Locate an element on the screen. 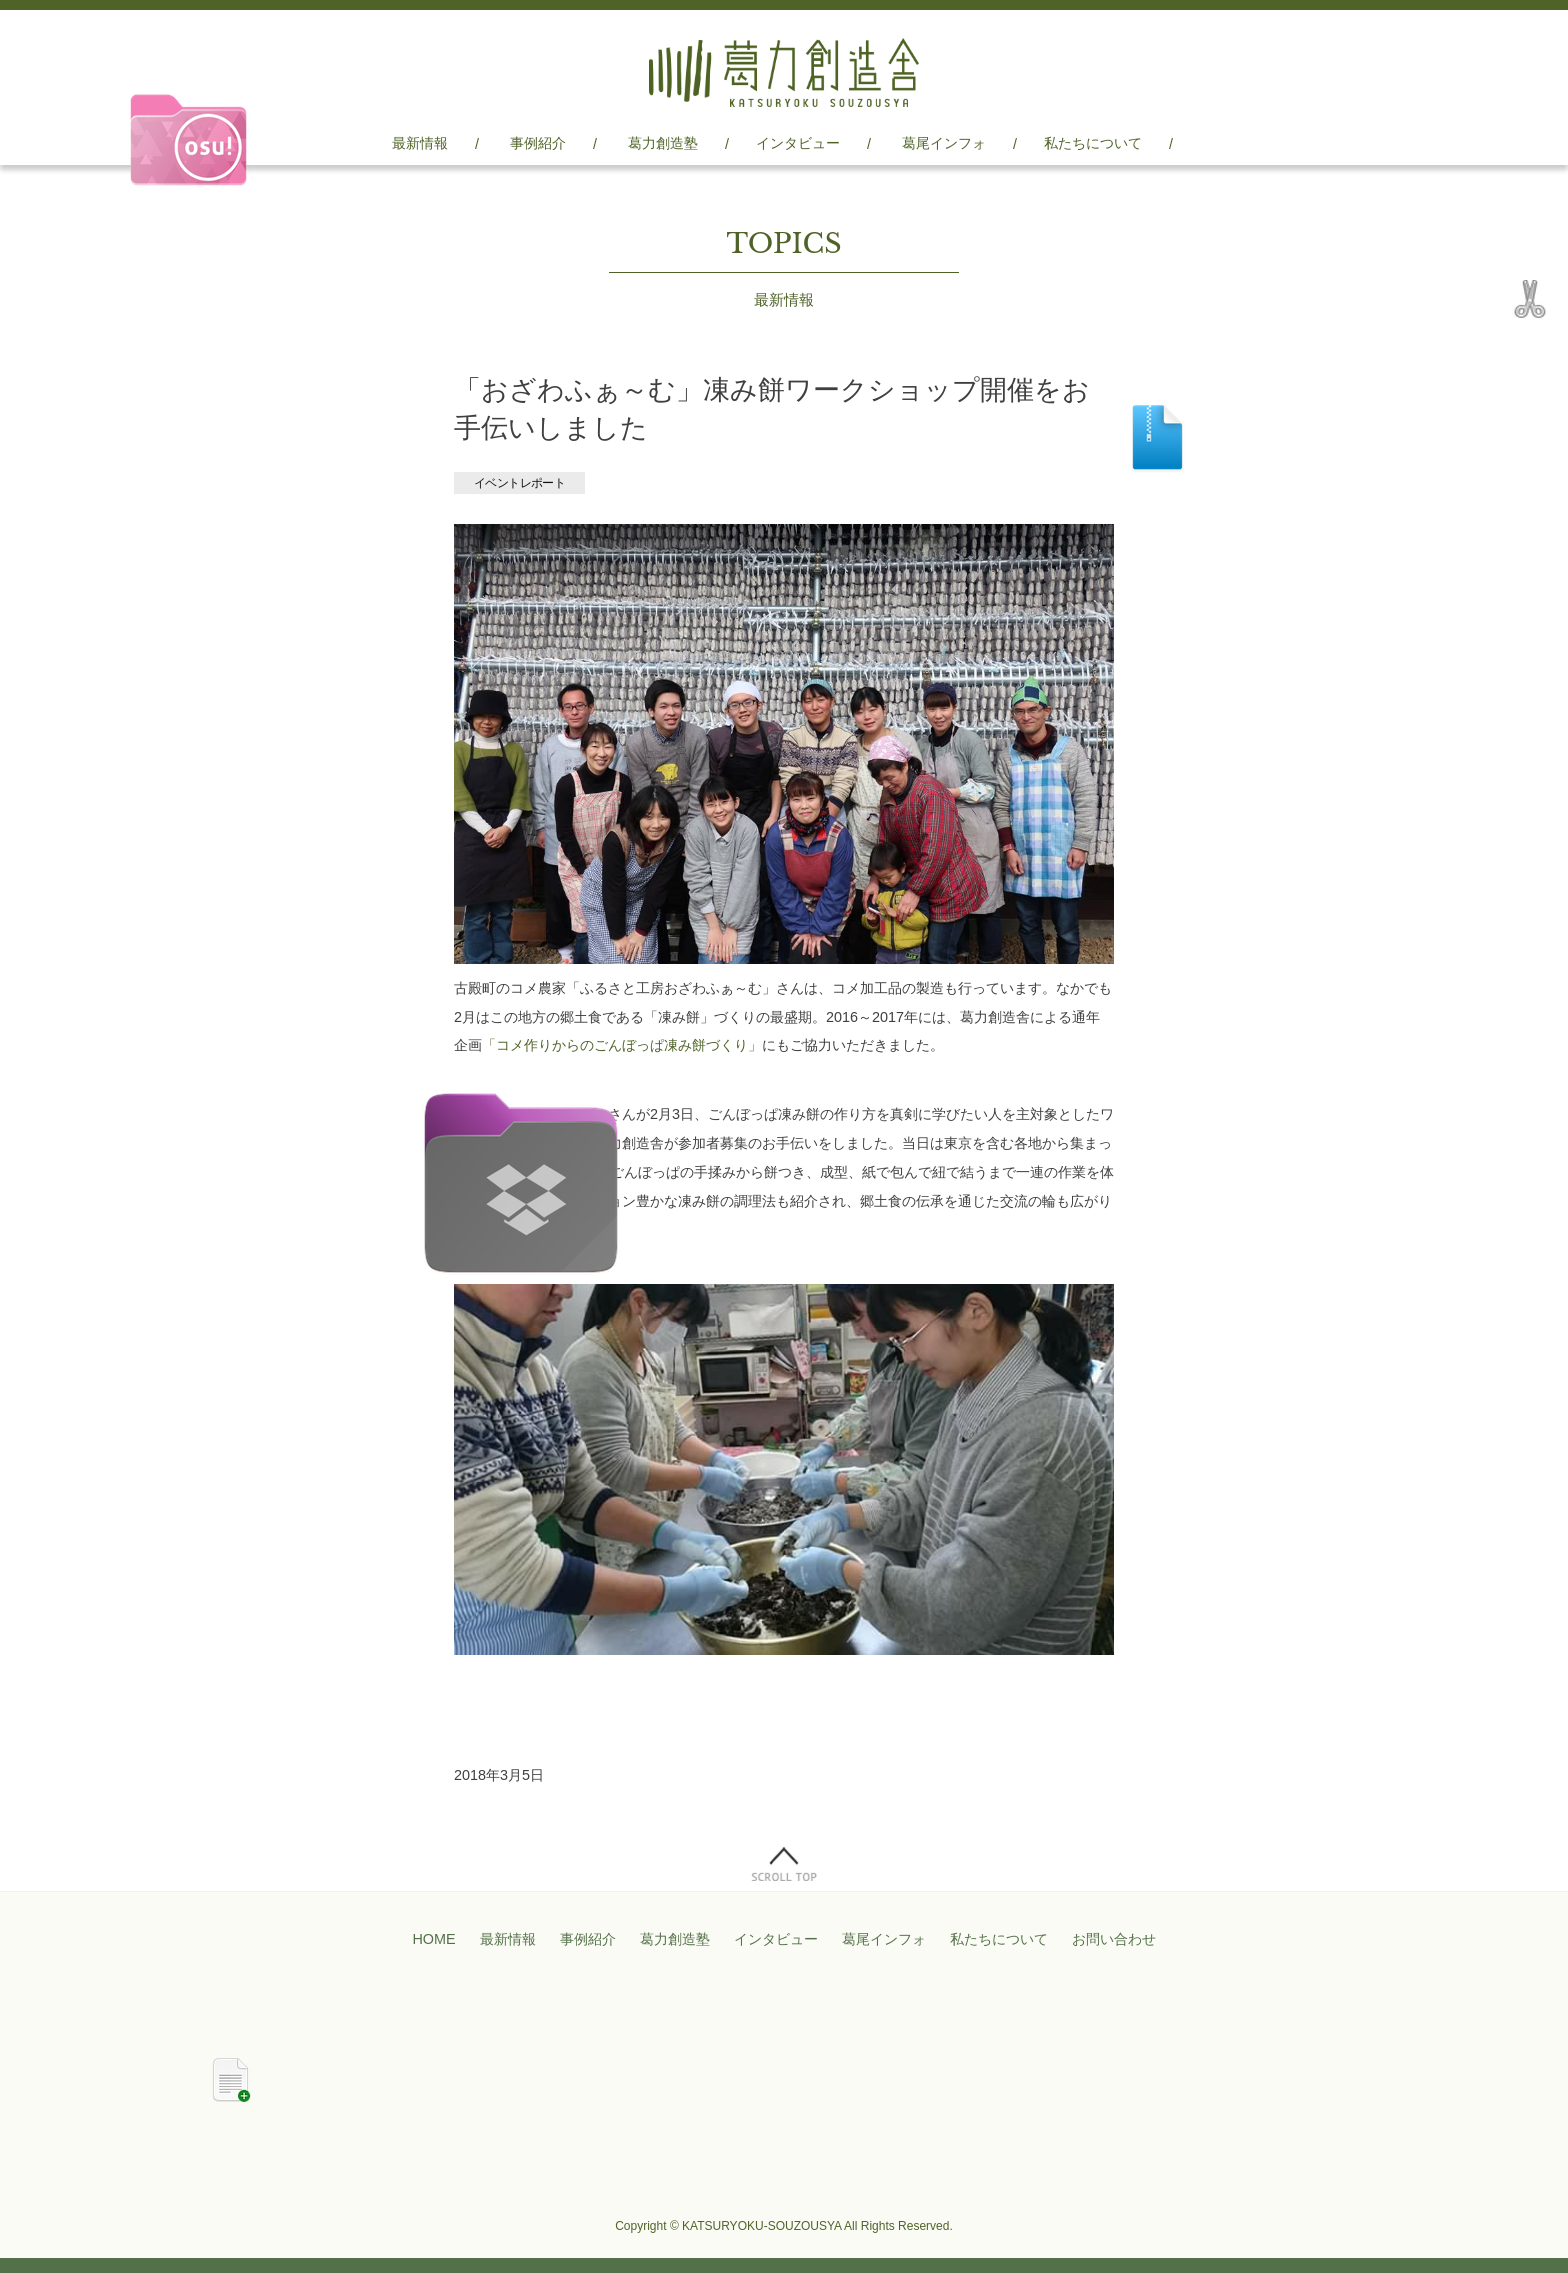 The width and height of the screenshot is (1568, 2273). an archive file in .ar format is located at coordinates (1157, 438).